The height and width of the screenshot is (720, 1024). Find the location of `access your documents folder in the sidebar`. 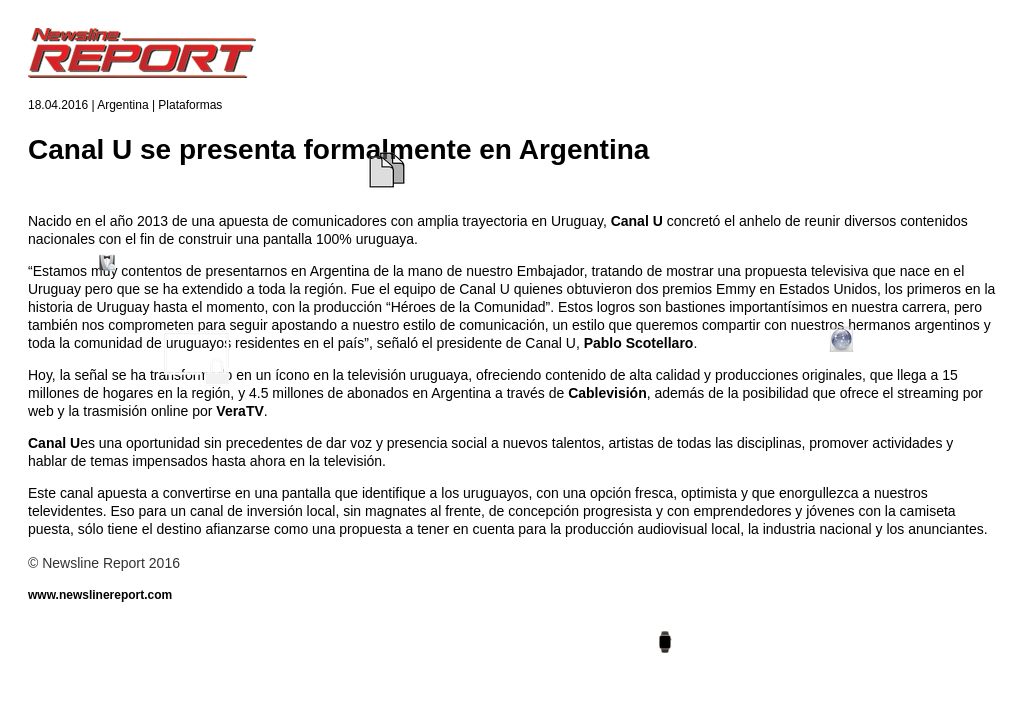

access your documents folder in the sidebar is located at coordinates (387, 170).